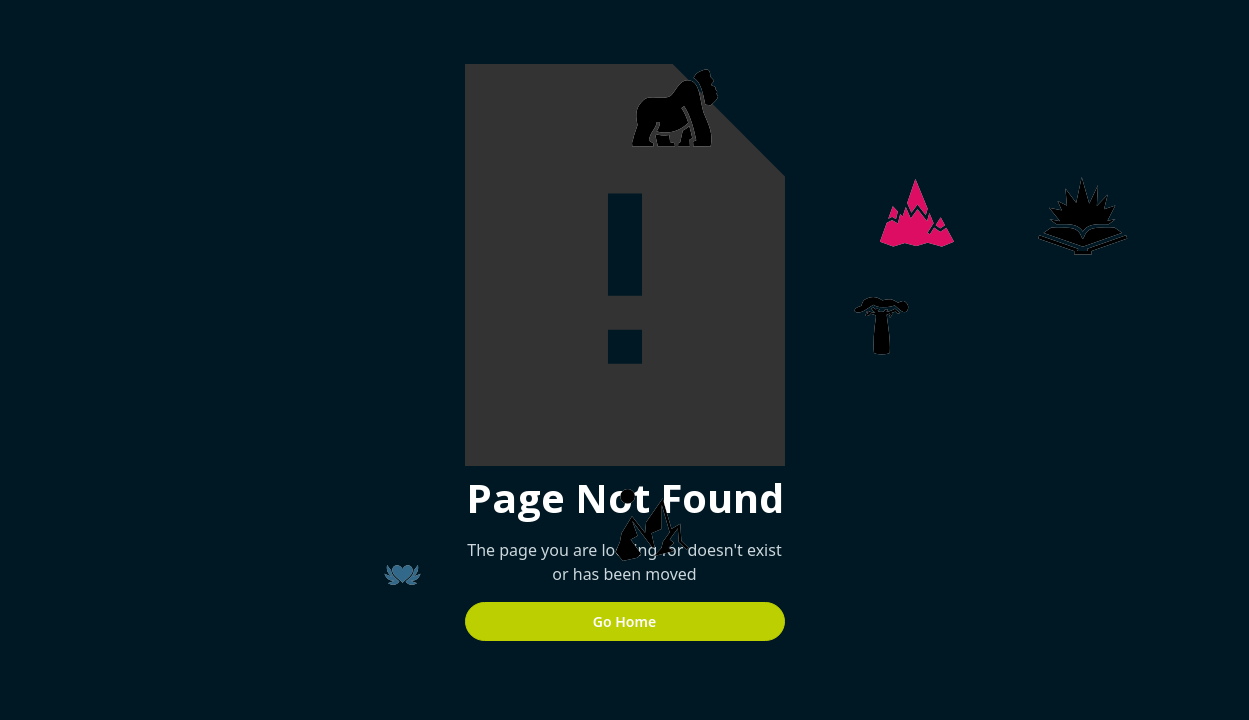 This screenshot has height=720, width=1249. I want to click on gorilla character or avatar selection, so click(675, 108).